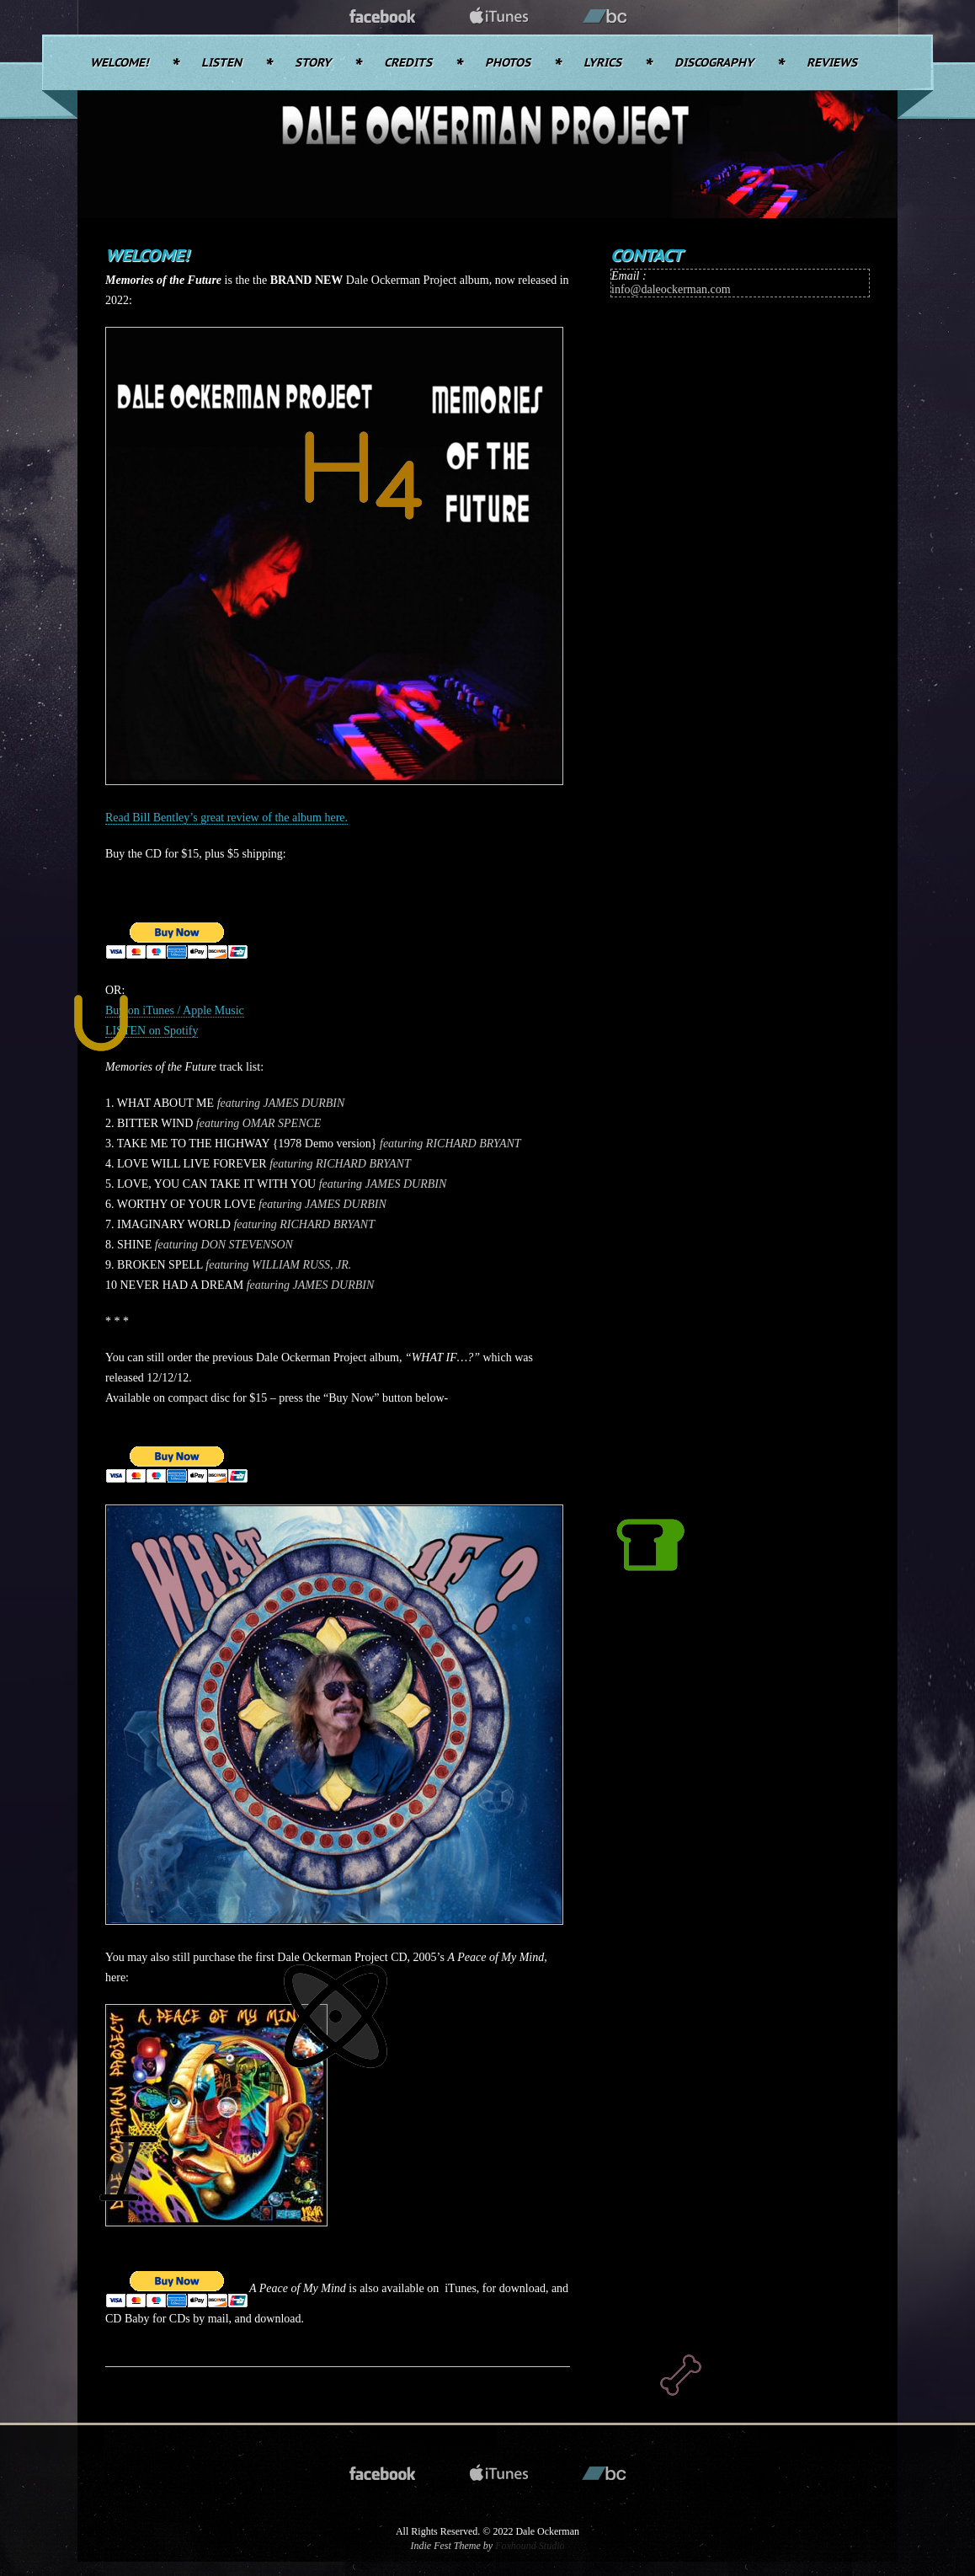 This screenshot has height=2576, width=975. What do you see at coordinates (652, 1545) in the screenshot?
I see `browse bakery or bread products` at bounding box center [652, 1545].